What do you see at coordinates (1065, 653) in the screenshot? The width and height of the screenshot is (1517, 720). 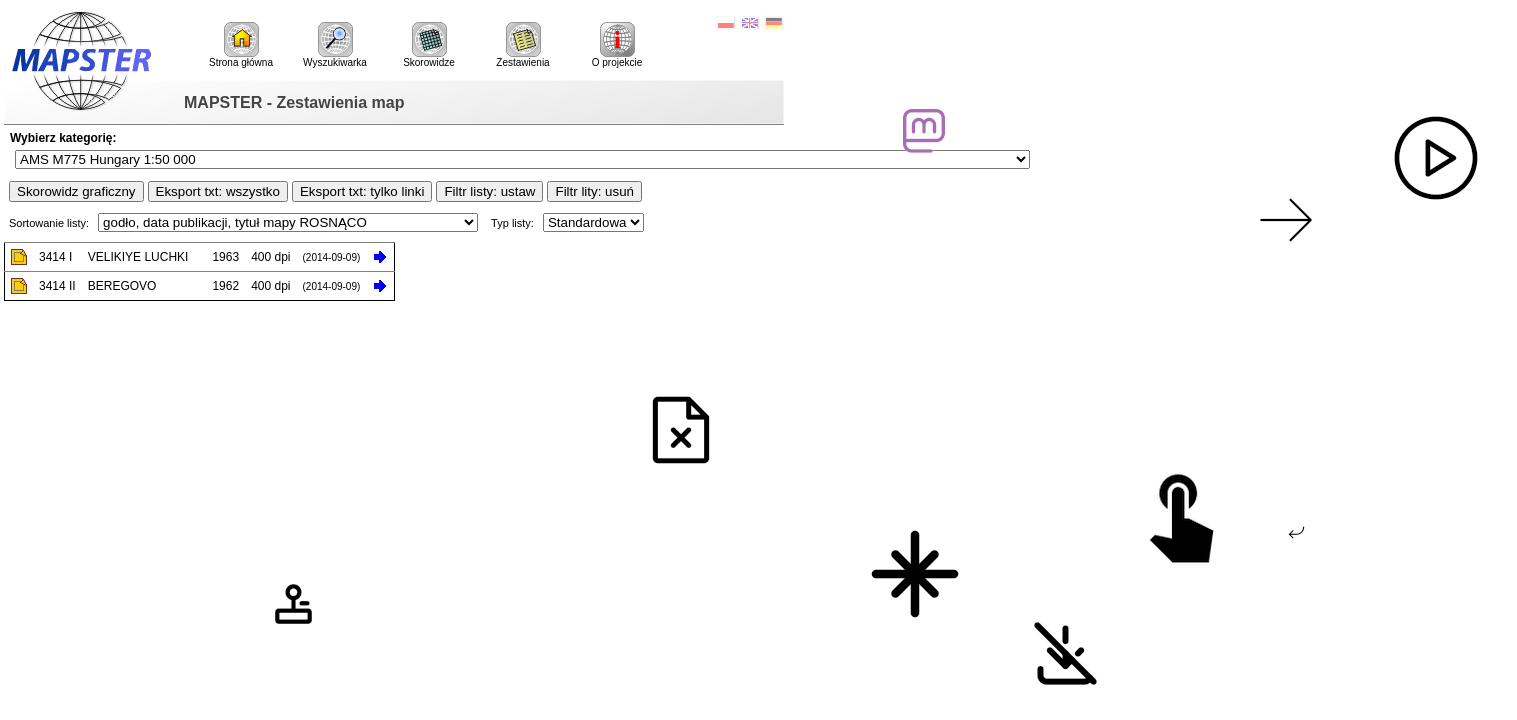 I see `download unavailable or disabled` at bounding box center [1065, 653].